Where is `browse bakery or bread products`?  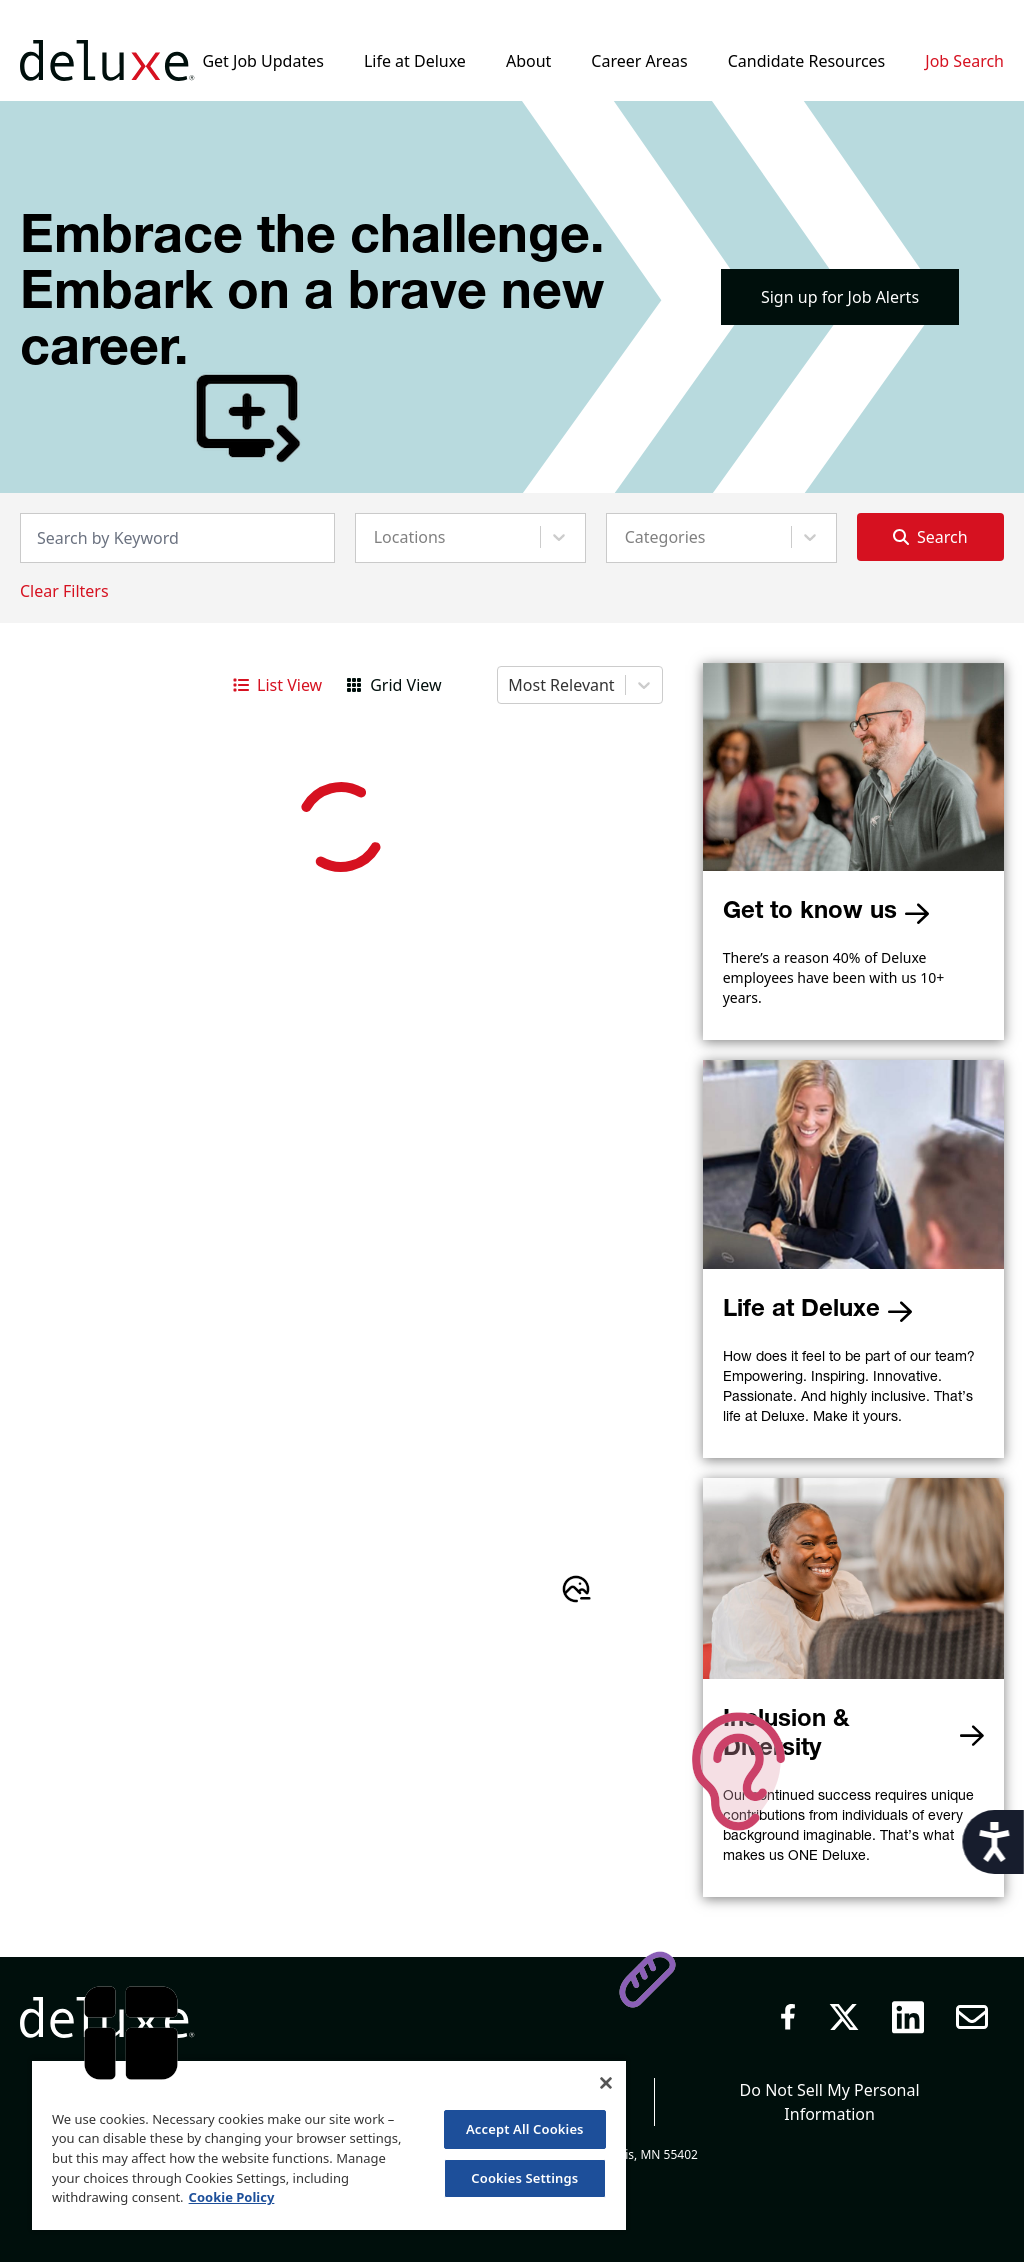 browse bakery or bread products is located at coordinates (647, 1979).